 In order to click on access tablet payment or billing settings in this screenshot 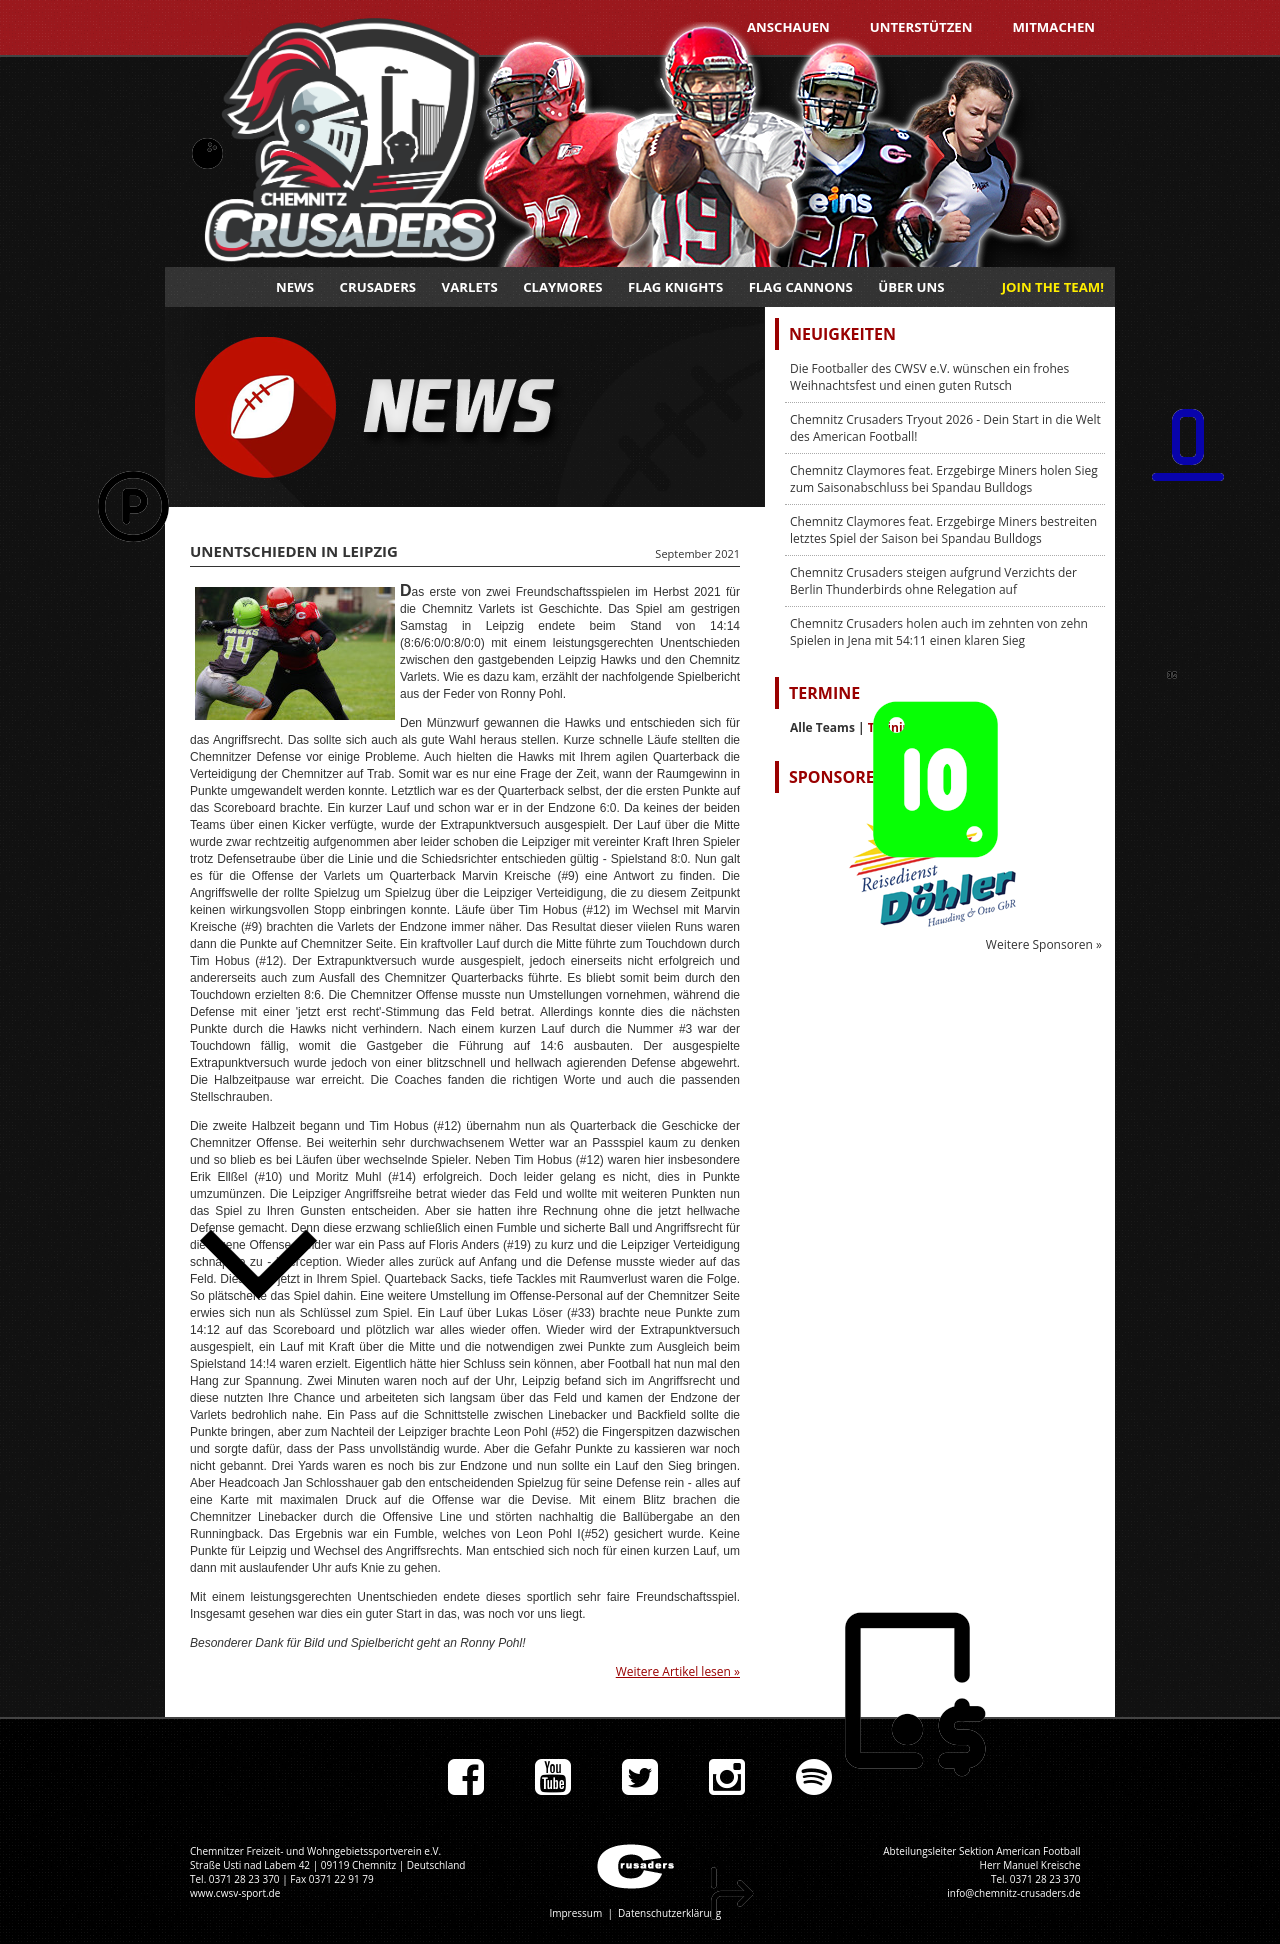, I will do `click(907, 1690)`.